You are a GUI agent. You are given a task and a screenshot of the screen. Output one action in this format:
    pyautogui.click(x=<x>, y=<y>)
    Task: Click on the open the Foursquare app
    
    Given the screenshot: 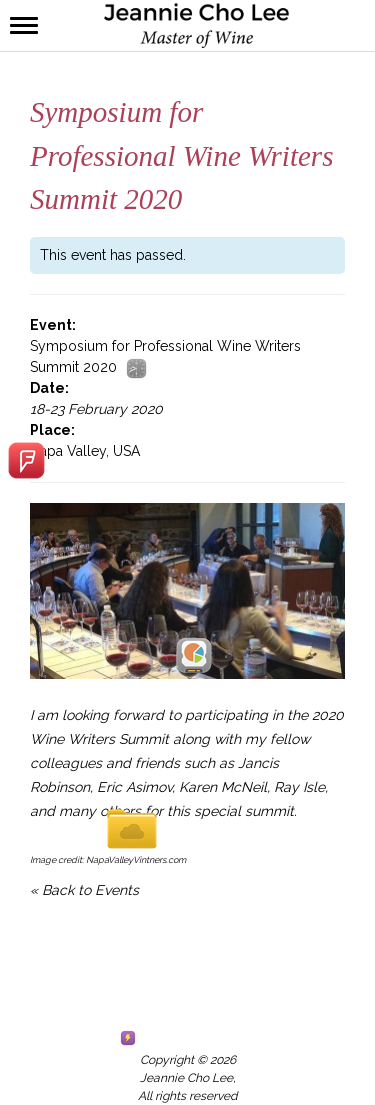 What is the action you would take?
    pyautogui.click(x=26, y=460)
    